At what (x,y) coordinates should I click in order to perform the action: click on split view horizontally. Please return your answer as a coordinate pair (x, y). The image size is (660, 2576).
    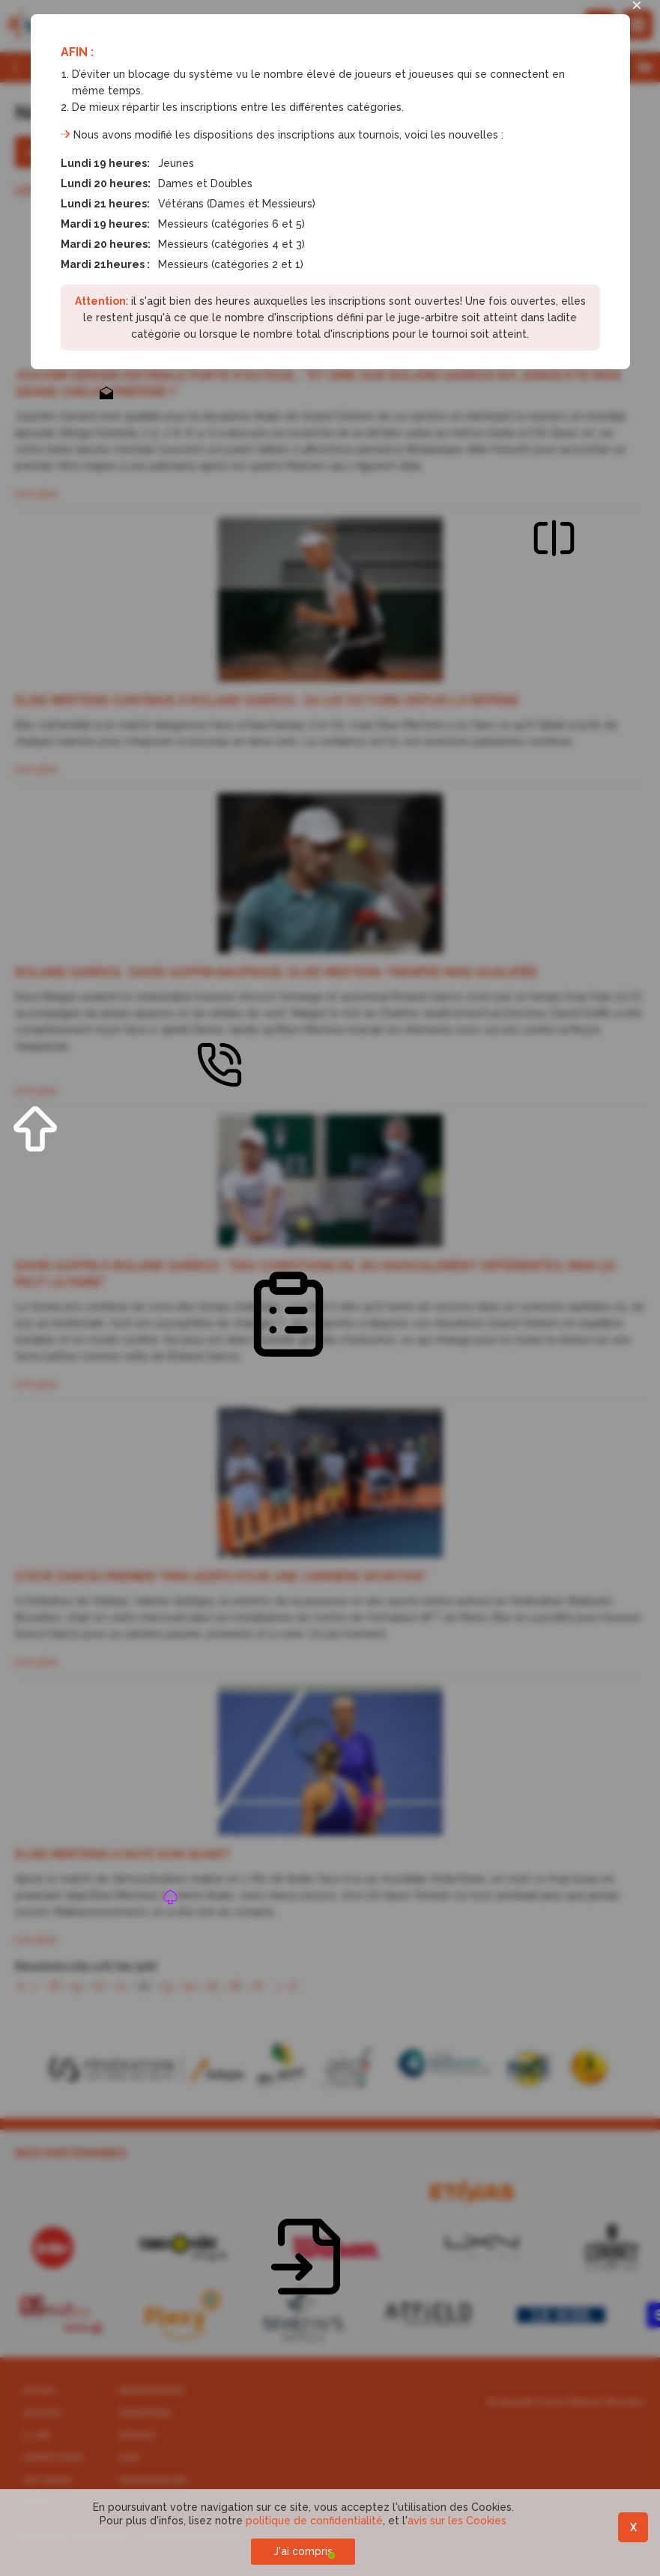
    Looking at the image, I should click on (554, 538).